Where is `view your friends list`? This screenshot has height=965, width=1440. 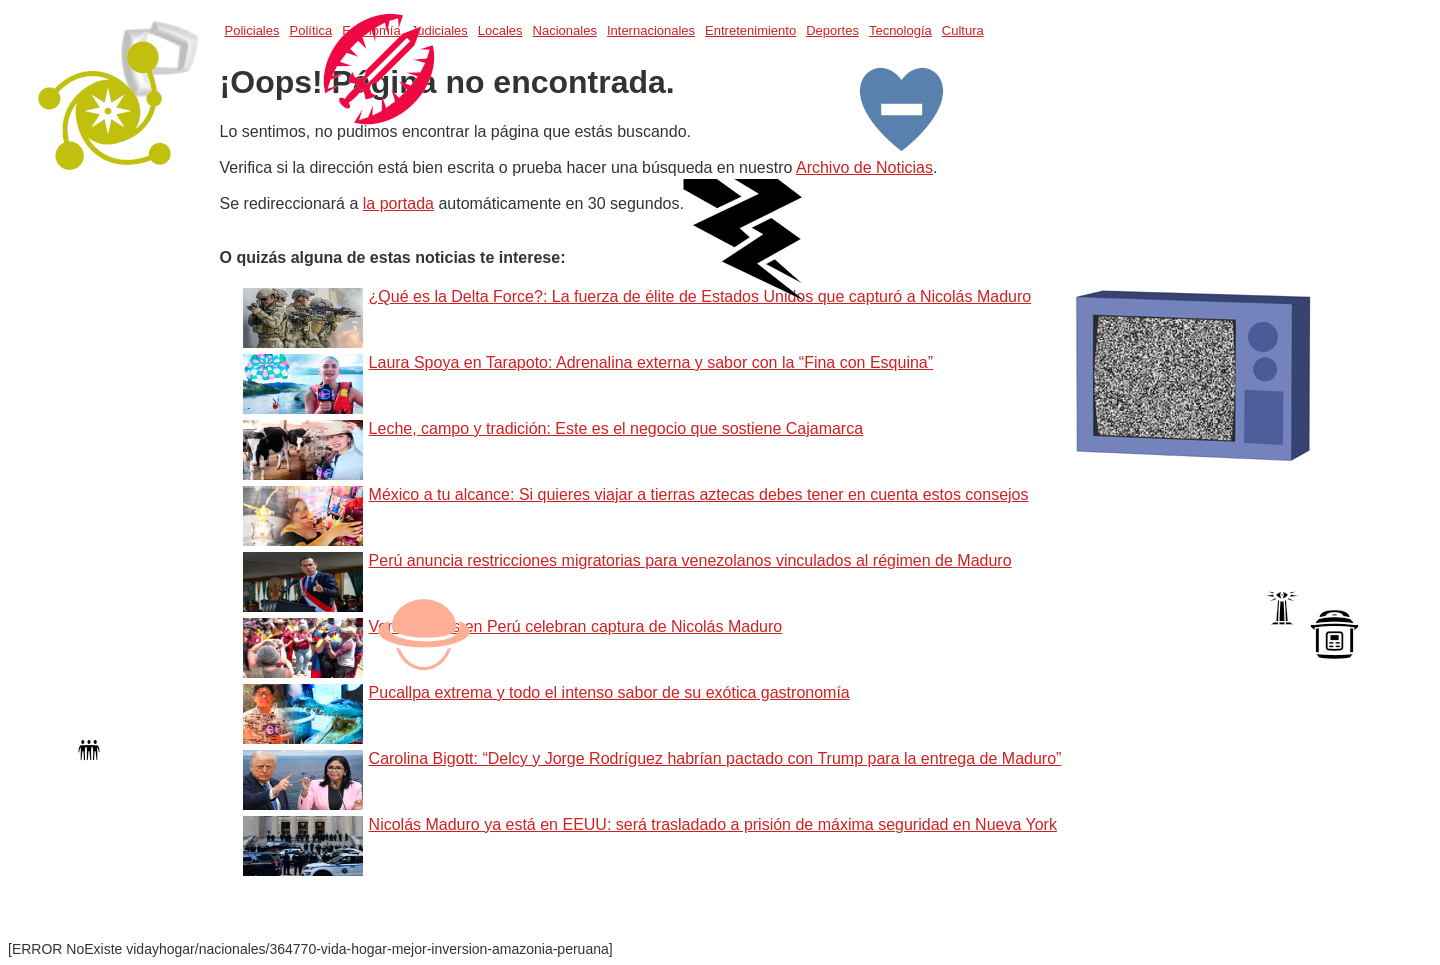 view your friends list is located at coordinates (89, 750).